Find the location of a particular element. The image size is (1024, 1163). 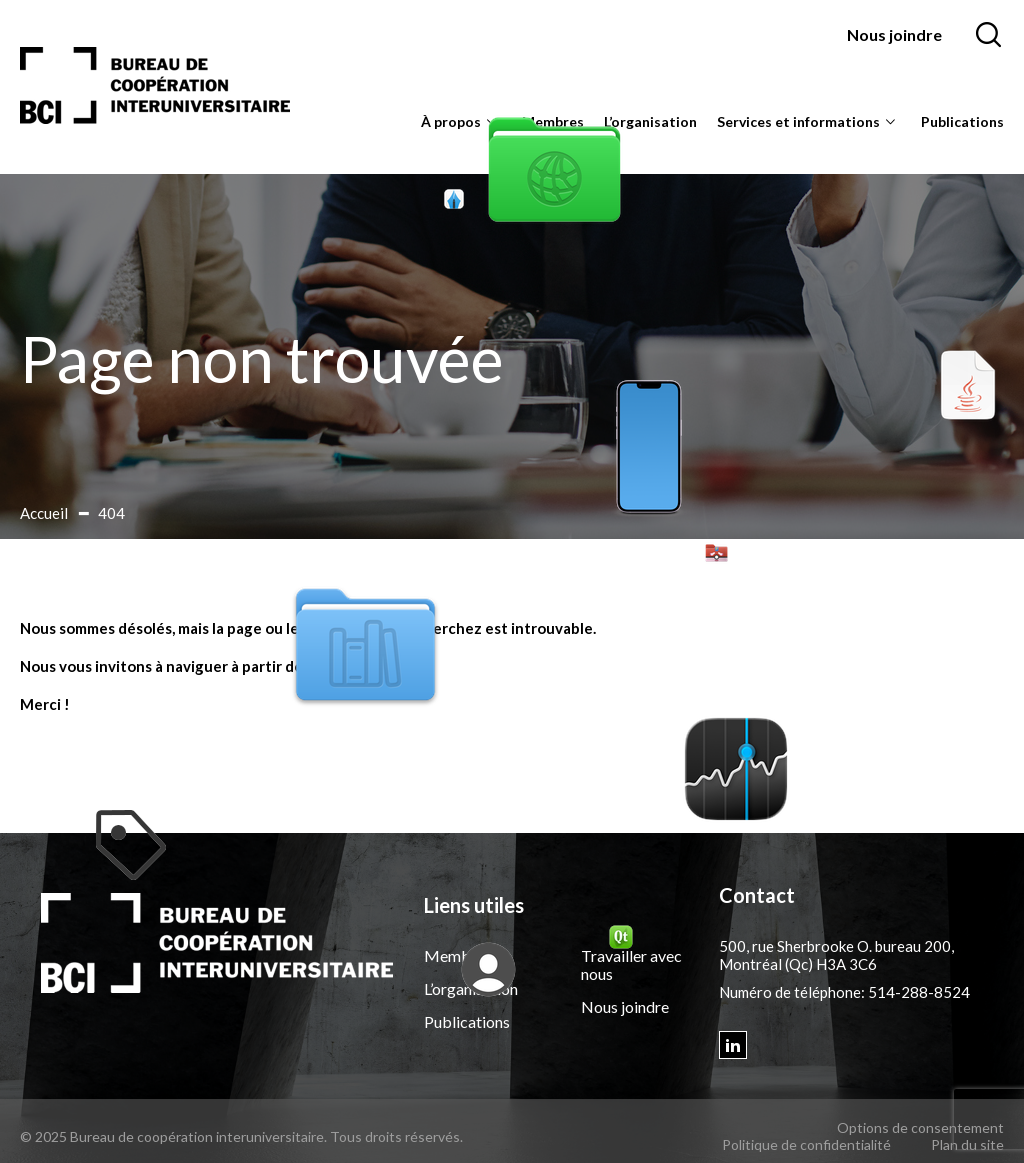

indicates a connected iPhone device is located at coordinates (649, 449).